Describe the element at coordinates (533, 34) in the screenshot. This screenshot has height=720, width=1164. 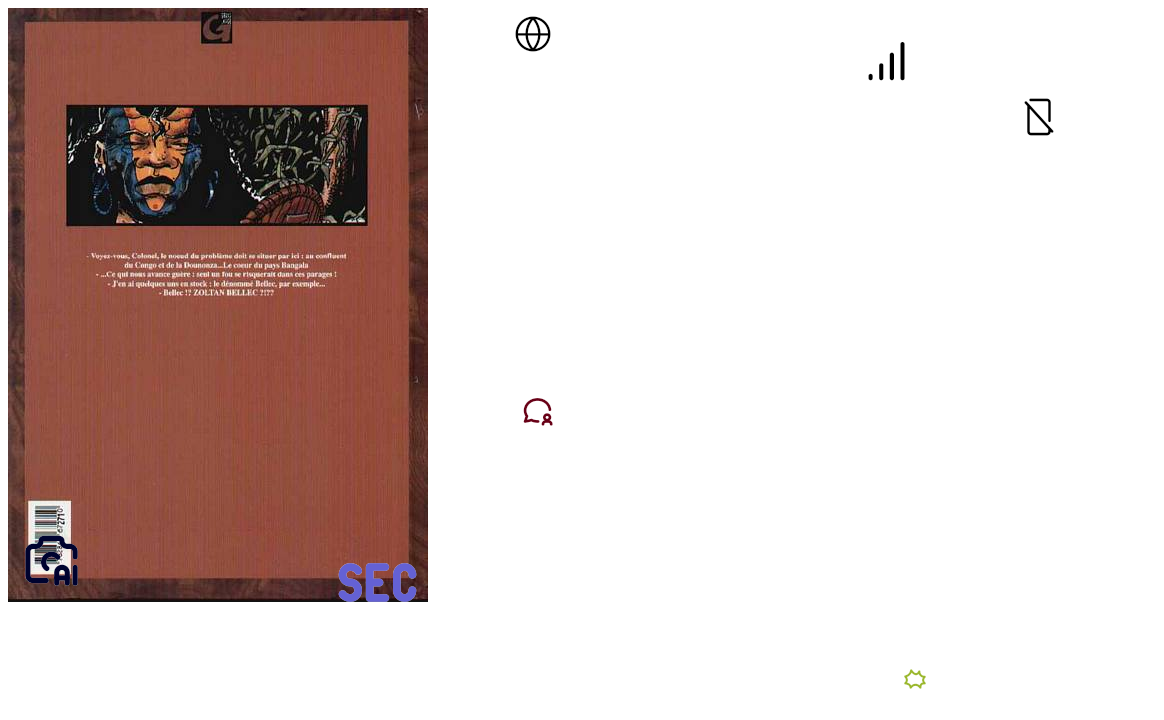
I see `access global or international settings` at that location.